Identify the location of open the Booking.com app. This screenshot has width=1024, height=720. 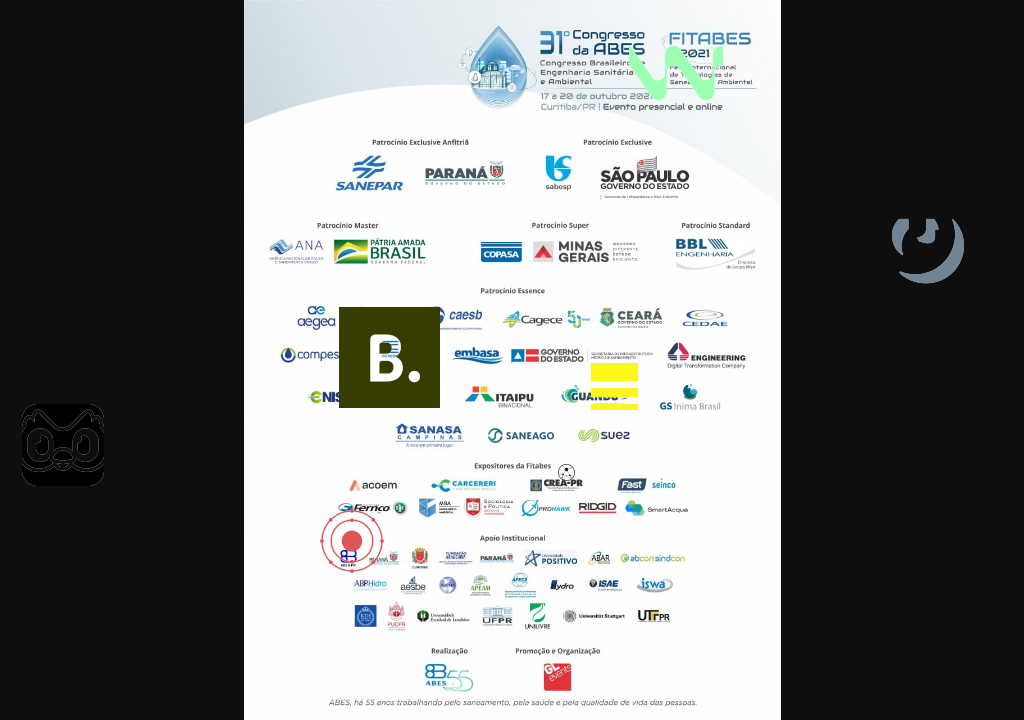
(389, 357).